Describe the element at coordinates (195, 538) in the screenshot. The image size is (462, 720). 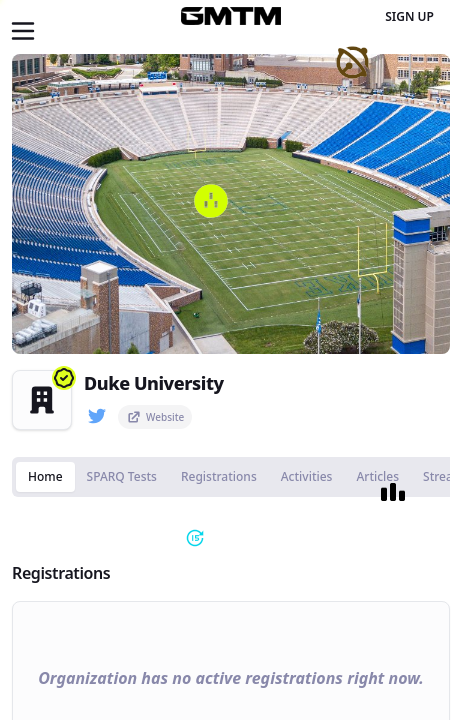
I see `skip forward 15 seconds` at that location.